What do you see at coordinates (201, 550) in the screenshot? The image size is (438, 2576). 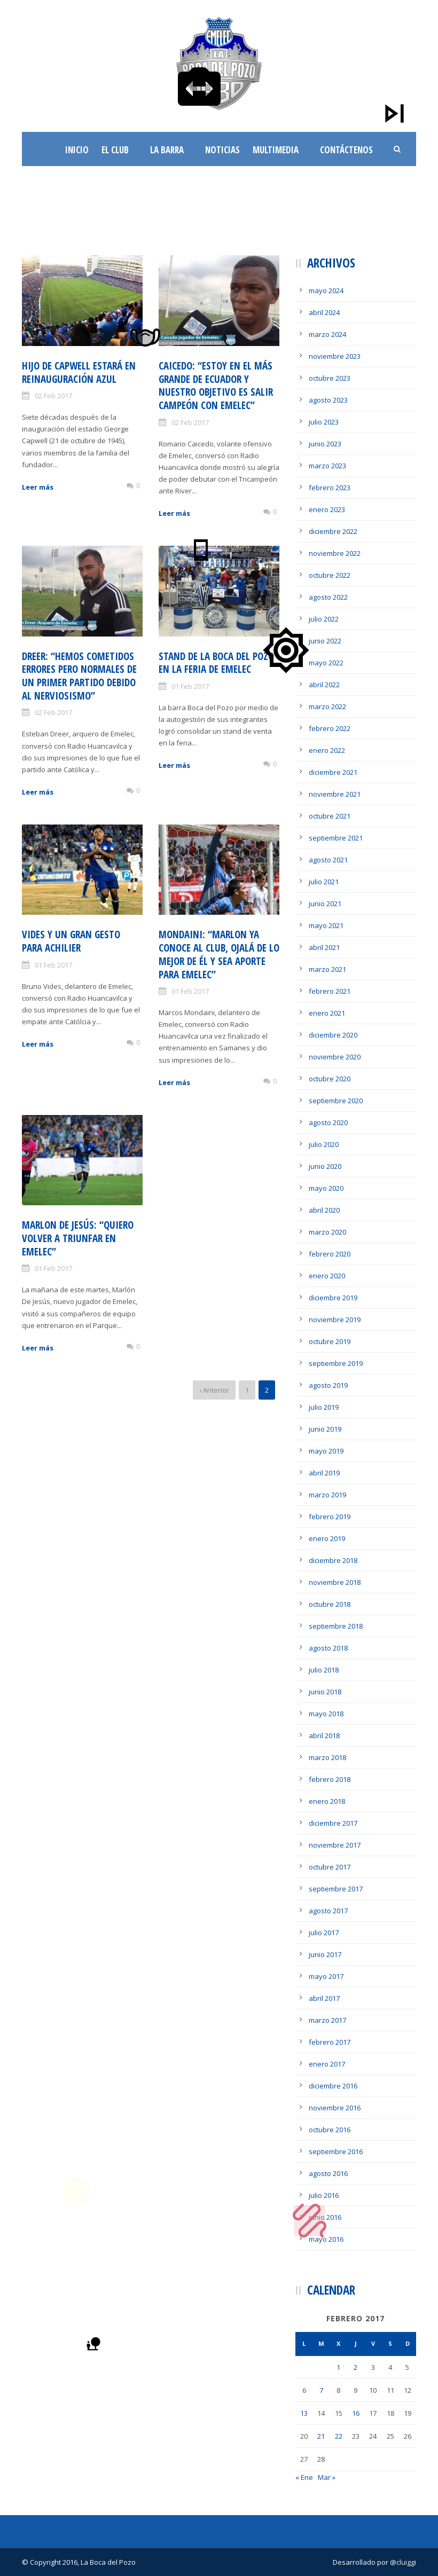 I see `indicates android device or mobile phone` at bounding box center [201, 550].